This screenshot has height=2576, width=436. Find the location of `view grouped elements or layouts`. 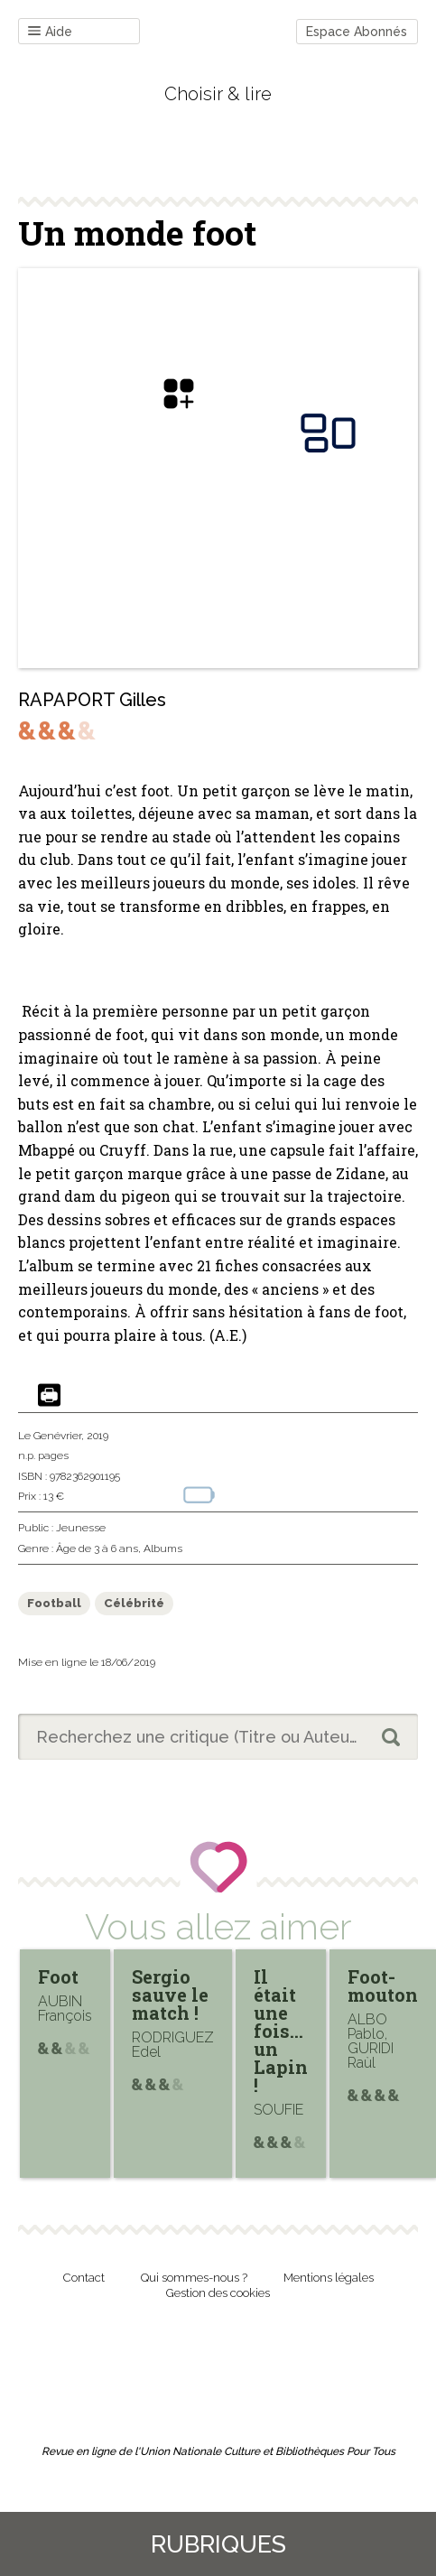

view grouped elements or layouts is located at coordinates (328, 431).